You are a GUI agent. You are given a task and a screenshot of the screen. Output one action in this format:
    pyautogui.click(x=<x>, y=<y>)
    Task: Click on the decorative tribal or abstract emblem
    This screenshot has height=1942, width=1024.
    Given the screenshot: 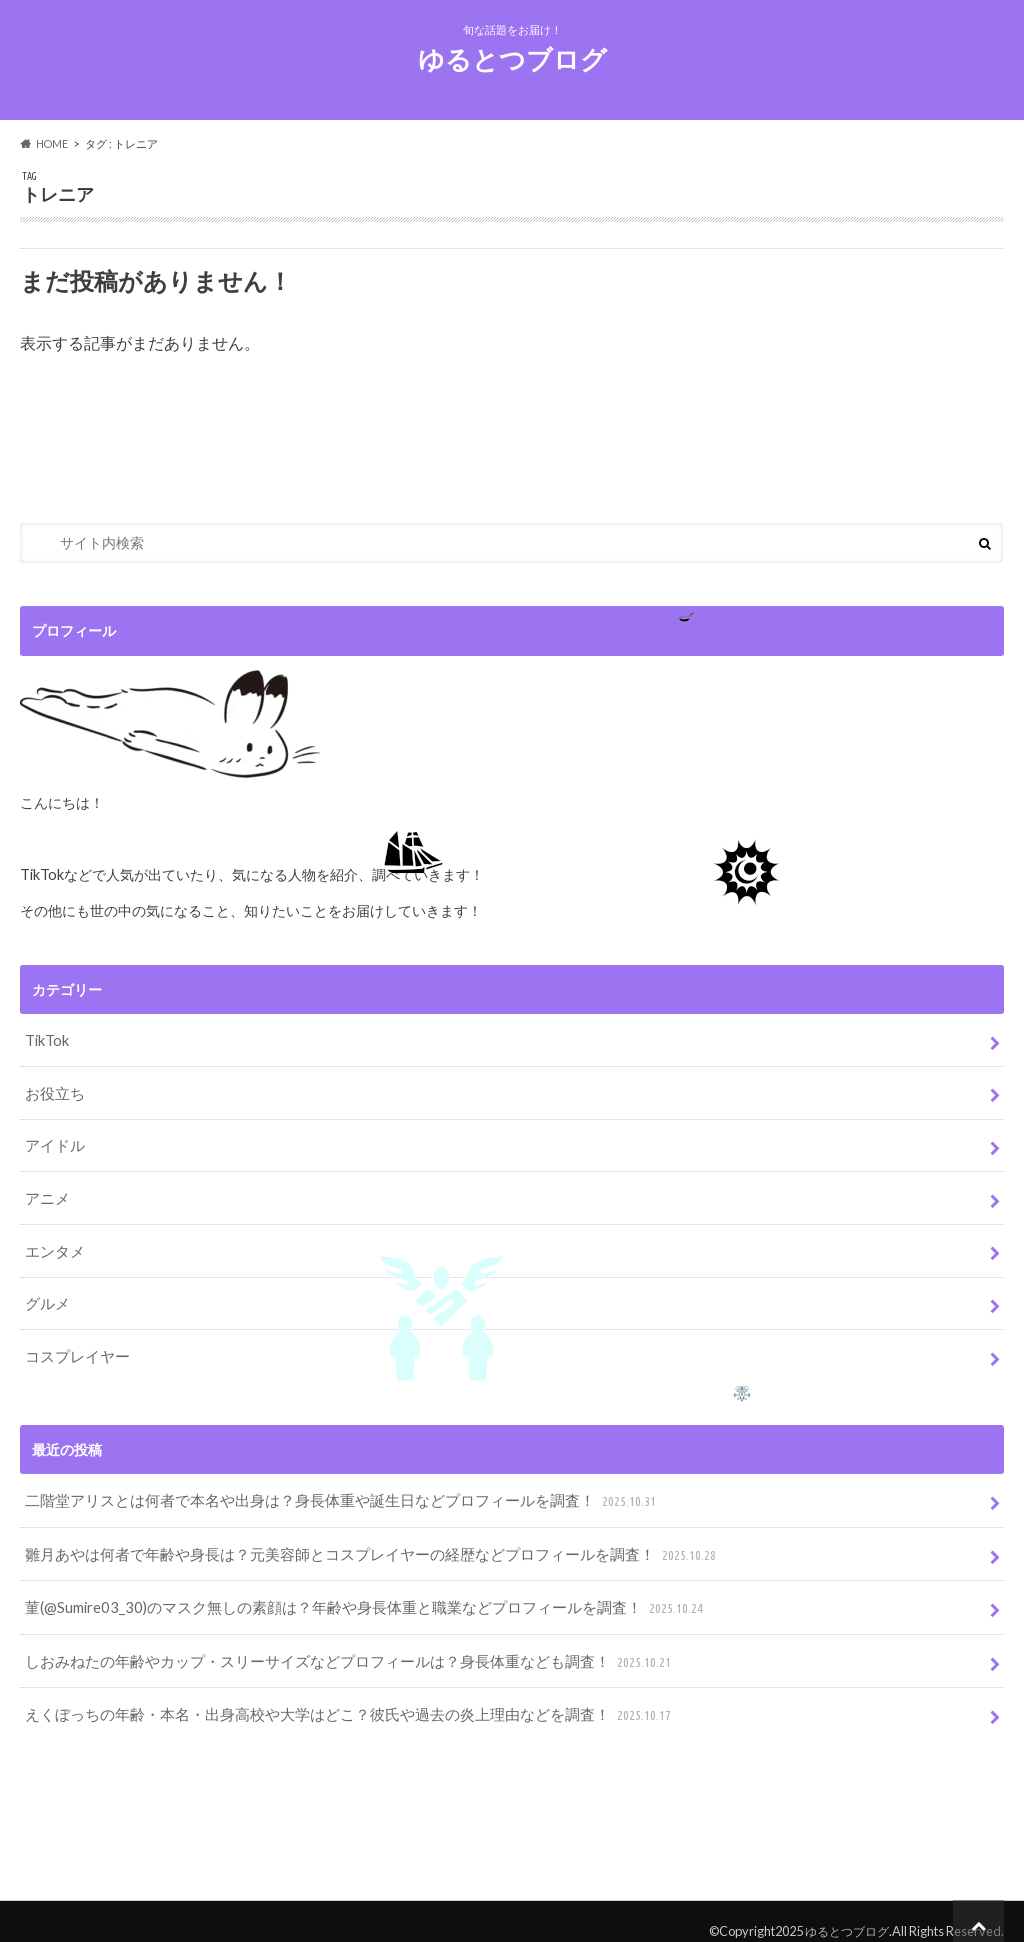 What is the action you would take?
    pyautogui.click(x=742, y=1394)
    